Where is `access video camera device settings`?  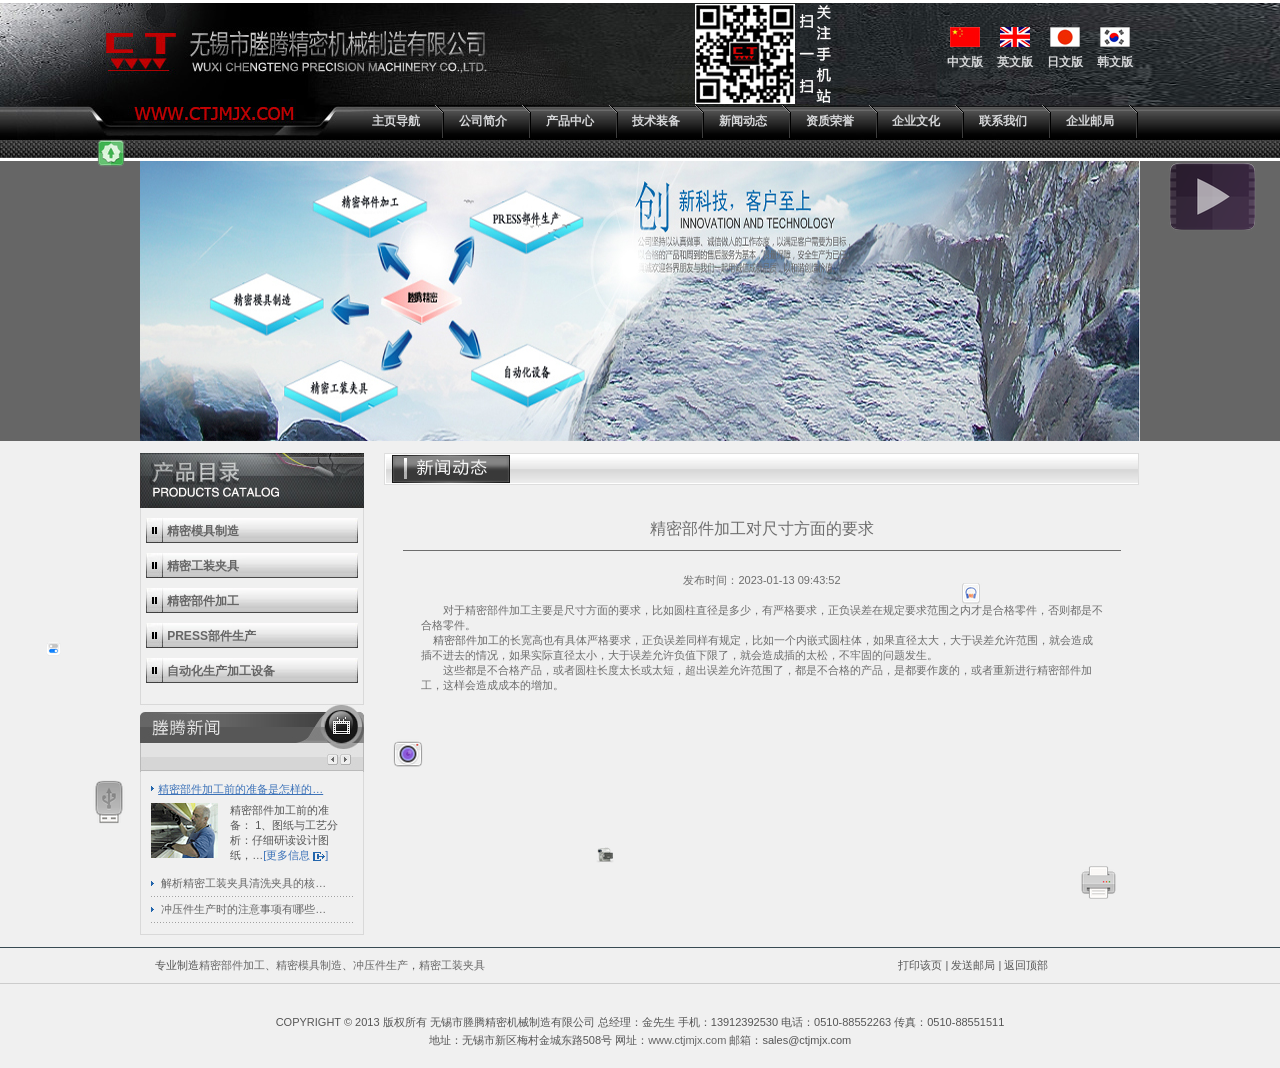 access video camera device settings is located at coordinates (605, 855).